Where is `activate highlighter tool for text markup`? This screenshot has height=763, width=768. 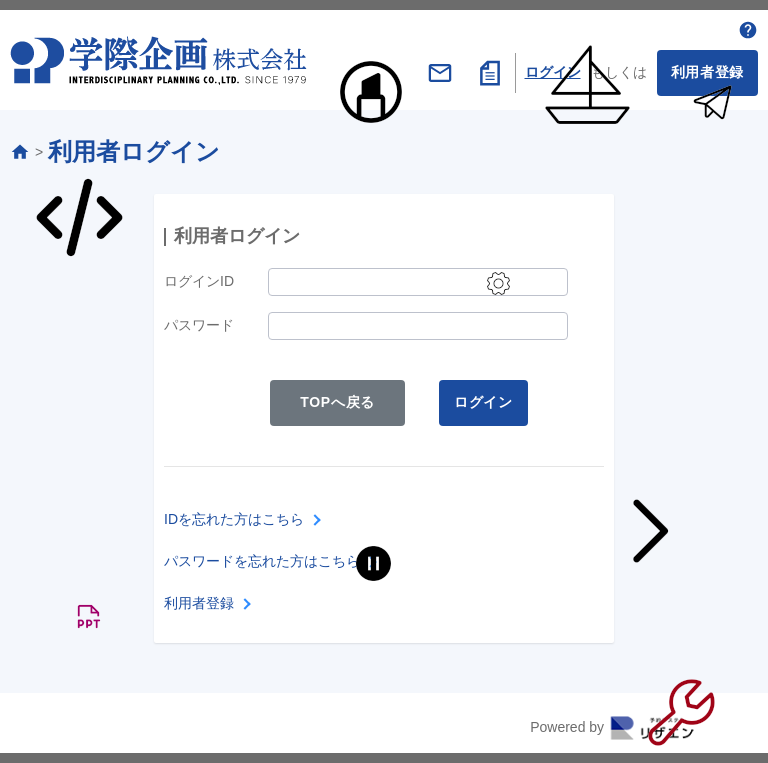
activate highlighter tool for text markup is located at coordinates (371, 92).